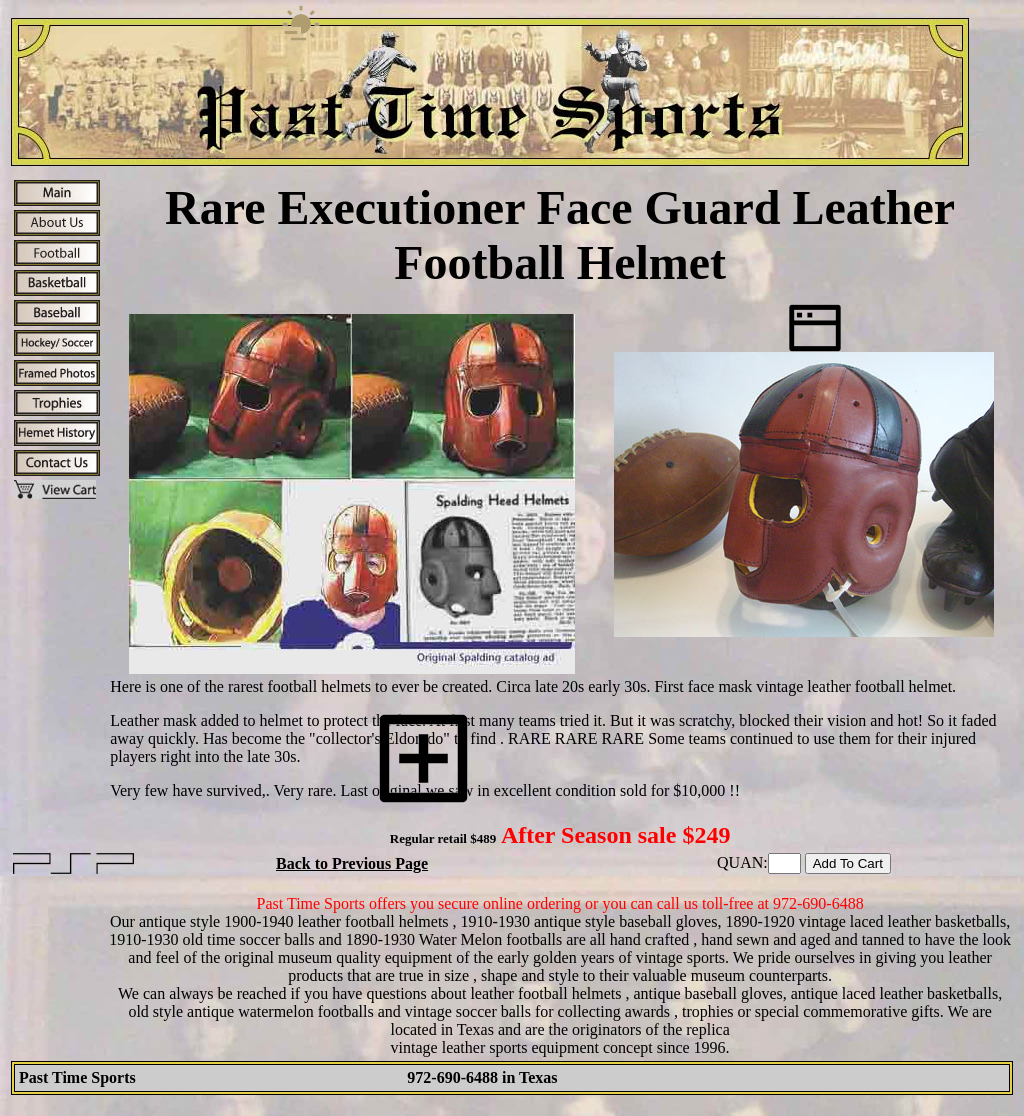 Image resolution: width=1024 pixels, height=1116 pixels. I want to click on add a new item or create new content, so click(423, 758).